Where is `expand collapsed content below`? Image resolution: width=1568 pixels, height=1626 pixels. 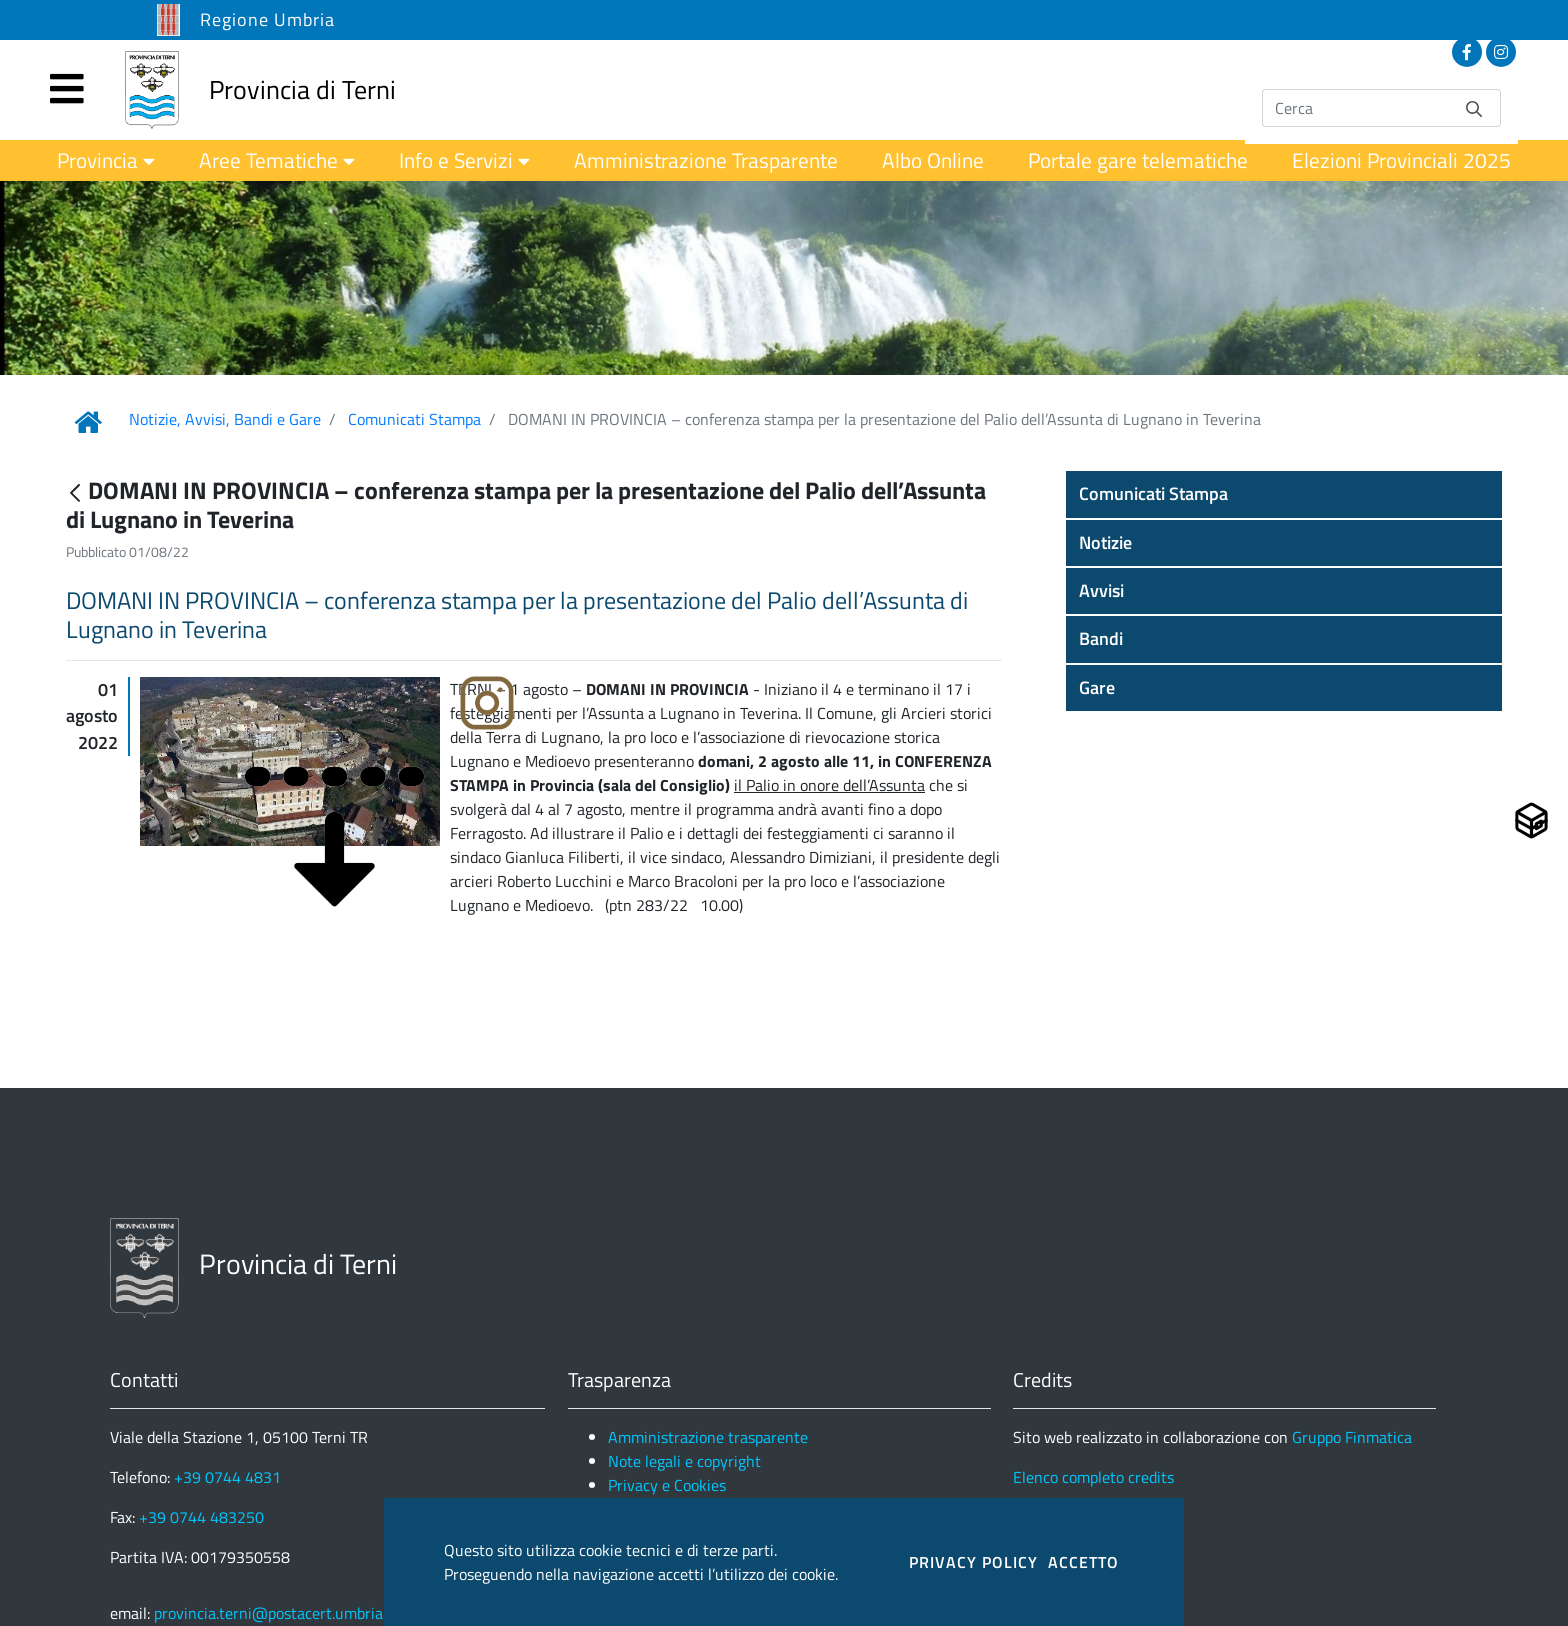 expand collapsed content below is located at coordinates (334, 824).